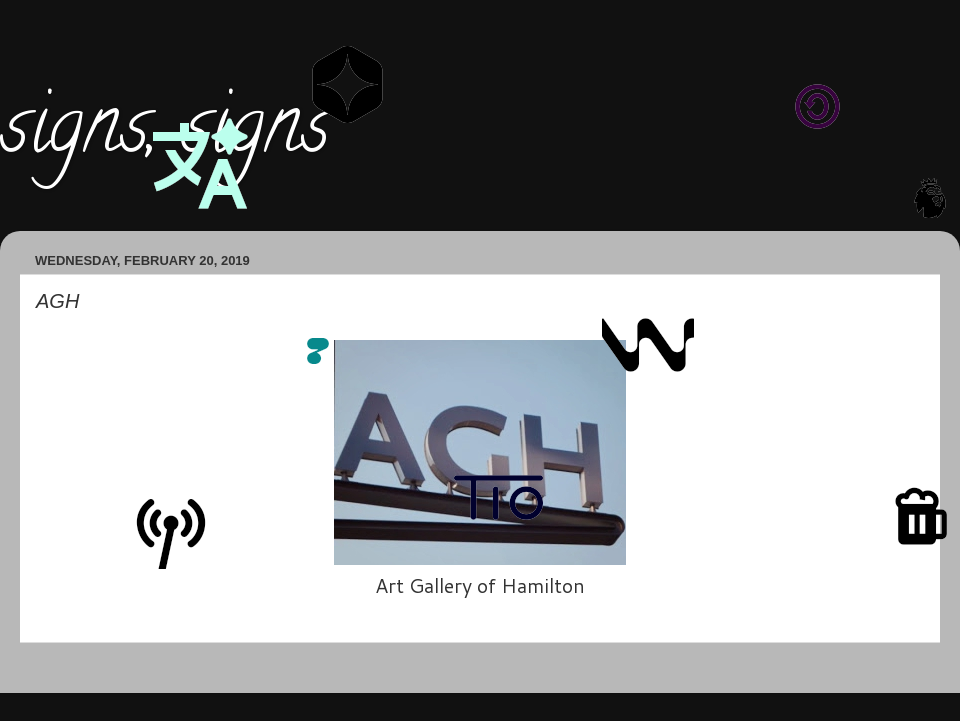 Image resolution: width=960 pixels, height=721 pixels. What do you see at coordinates (171, 534) in the screenshot?
I see `podcast index logo` at bounding box center [171, 534].